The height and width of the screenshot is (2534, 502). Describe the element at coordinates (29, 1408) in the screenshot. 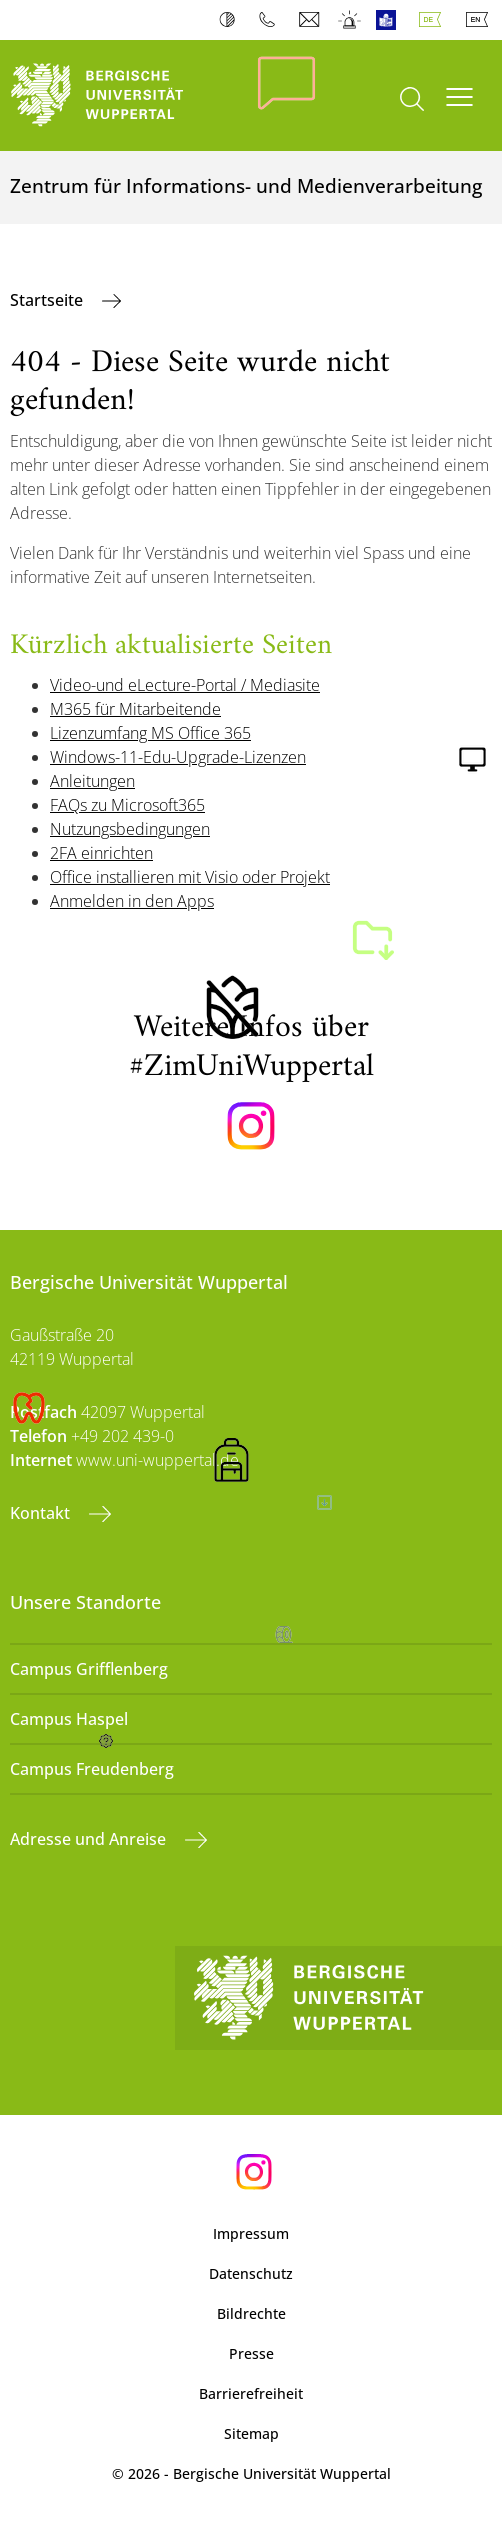

I see `indicates a chipped or damaged tooth` at that location.